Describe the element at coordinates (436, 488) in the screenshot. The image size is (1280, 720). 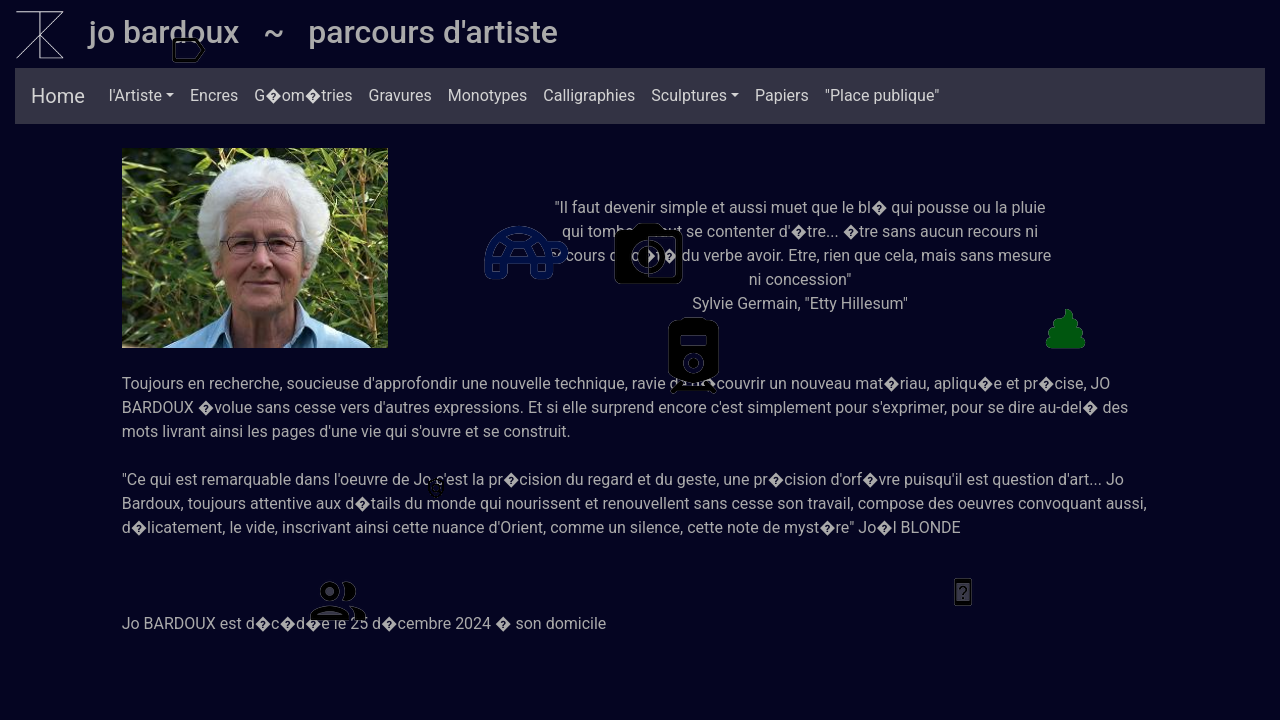
I see `view privacy policy or terms` at that location.